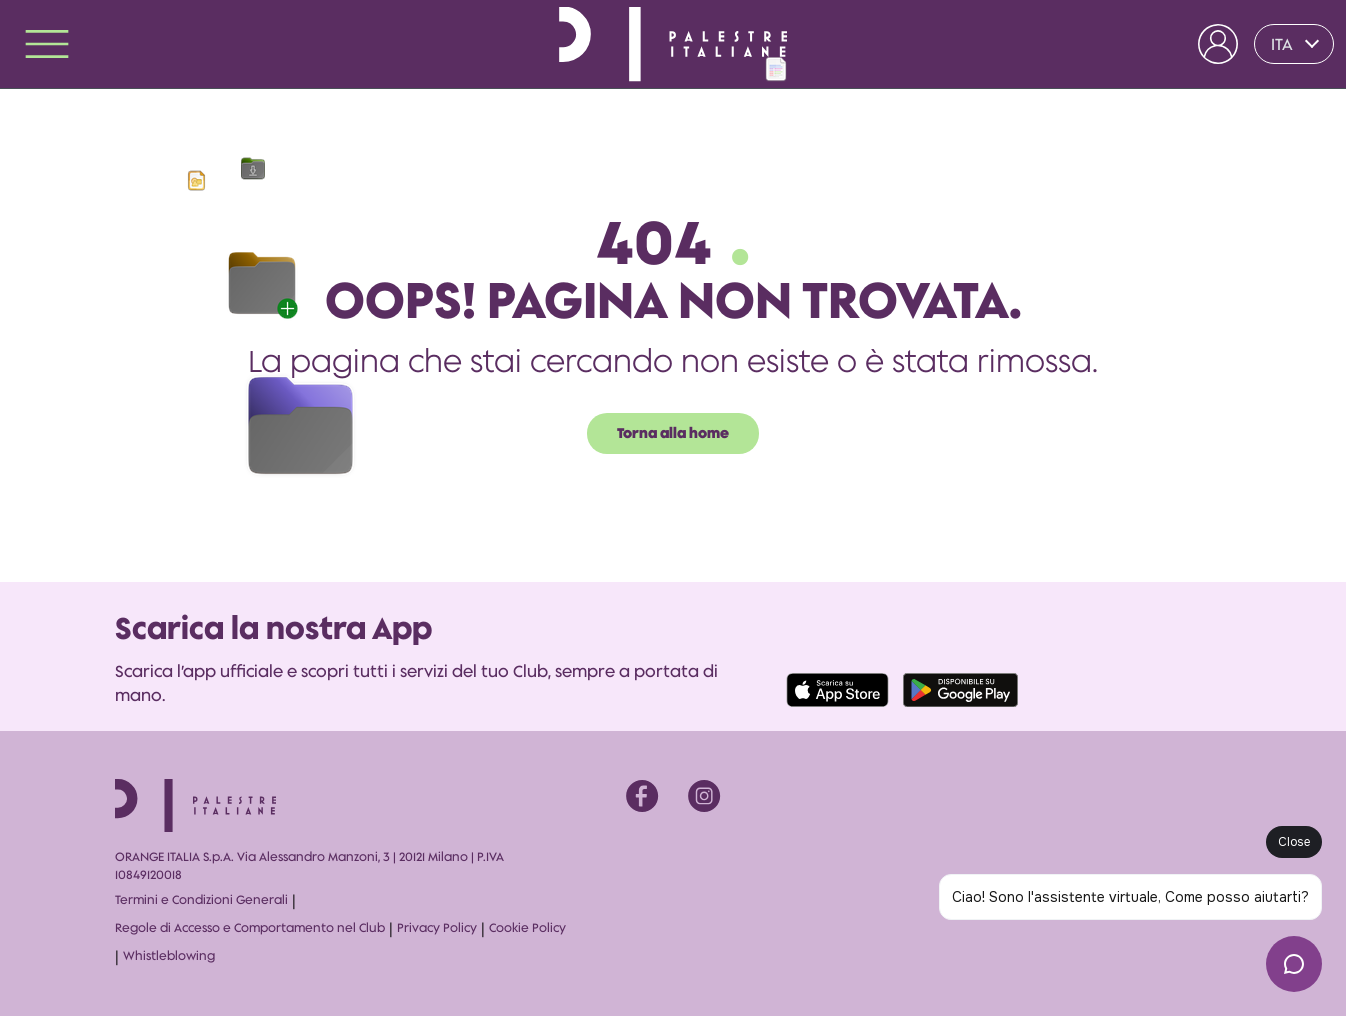 This screenshot has width=1346, height=1016. Describe the element at coordinates (776, 69) in the screenshot. I see `access development tools and applications` at that location.